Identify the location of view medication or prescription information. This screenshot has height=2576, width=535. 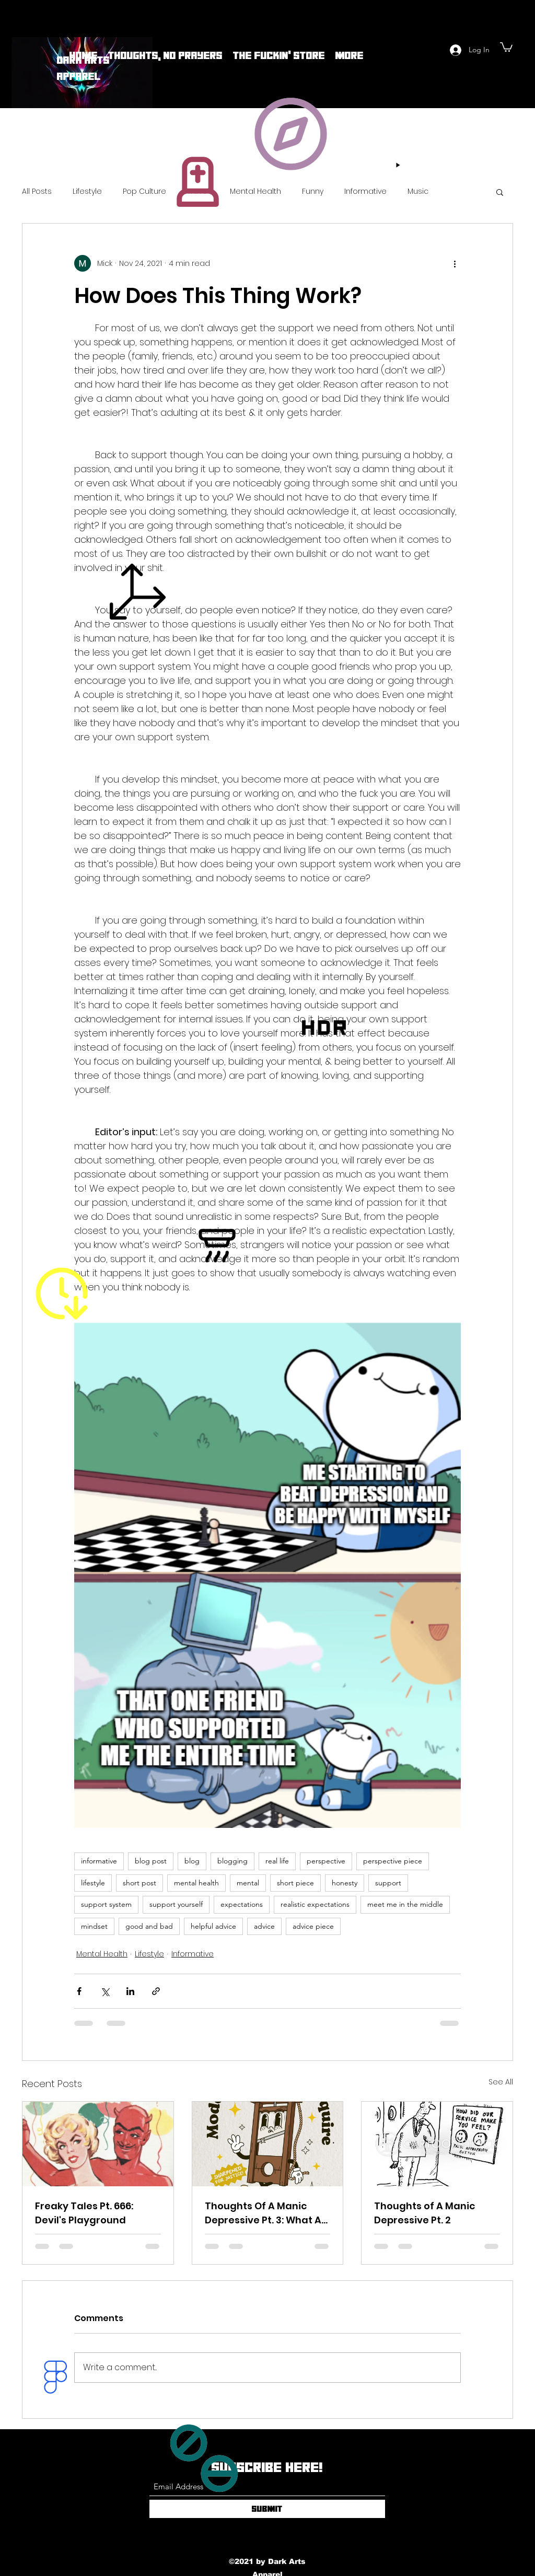
(204, 2458).